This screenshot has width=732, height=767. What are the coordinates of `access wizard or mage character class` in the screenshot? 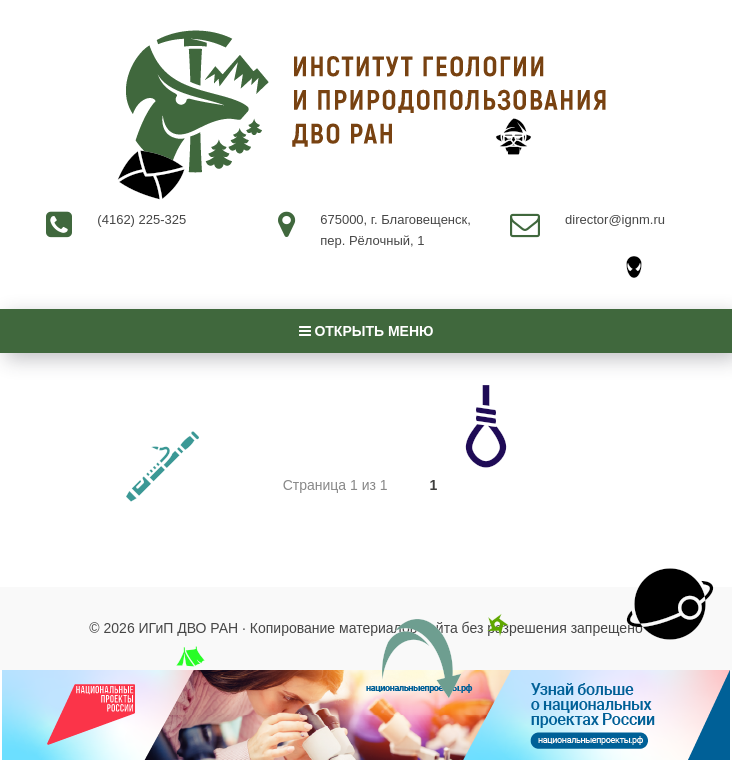 It's located at (513, 136).